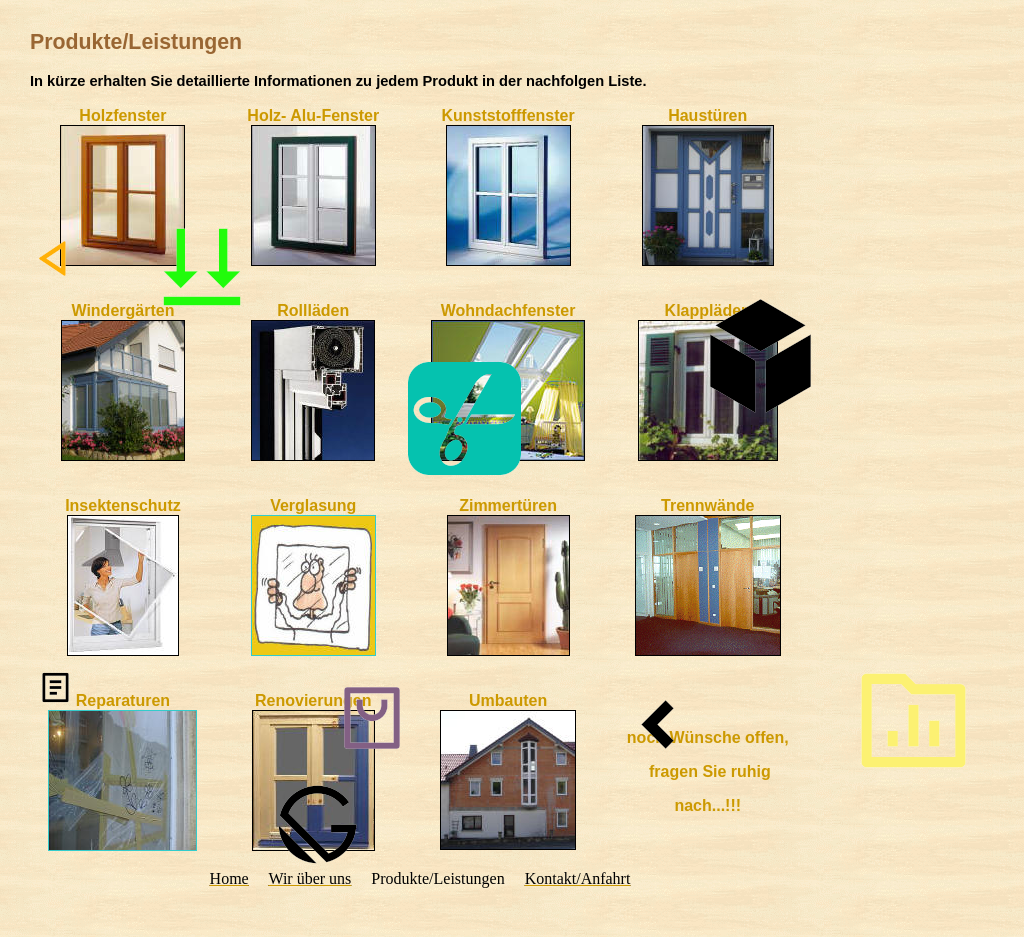  I want to click on view your shopping bag, so click(372, 718).